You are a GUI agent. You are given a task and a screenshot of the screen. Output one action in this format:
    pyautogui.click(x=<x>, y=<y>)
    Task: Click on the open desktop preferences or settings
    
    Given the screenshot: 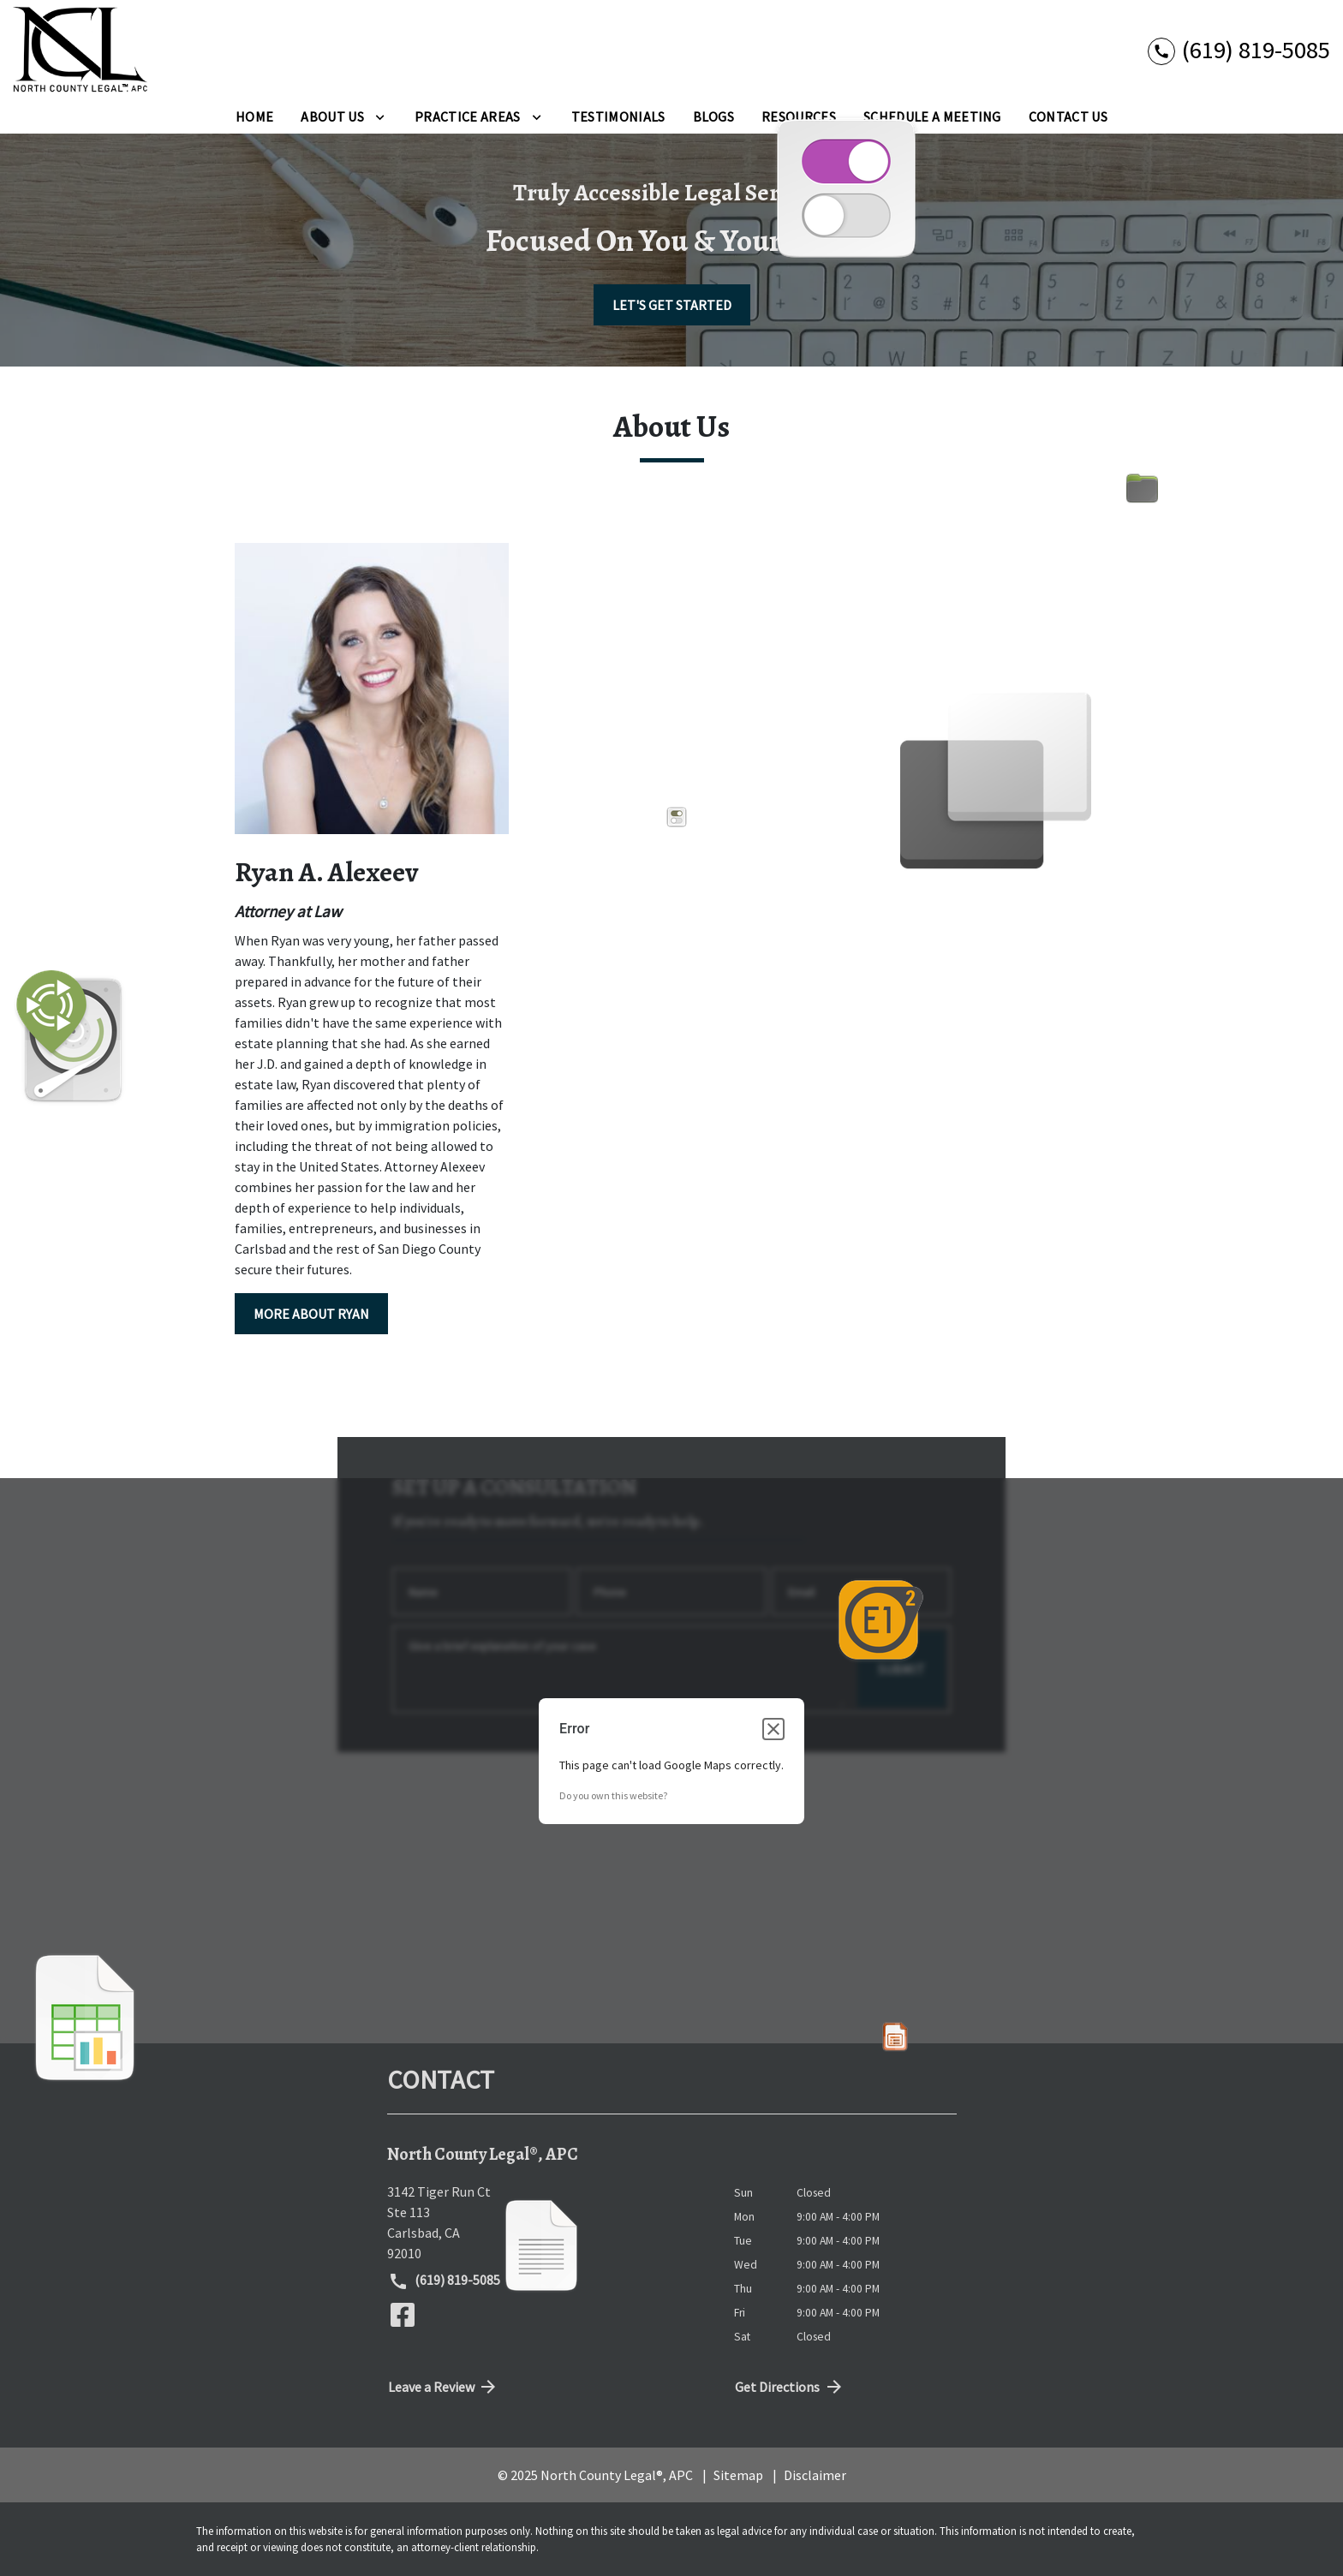 What is the action you would take?
    pyautogui.click(x=677, y=817)
    